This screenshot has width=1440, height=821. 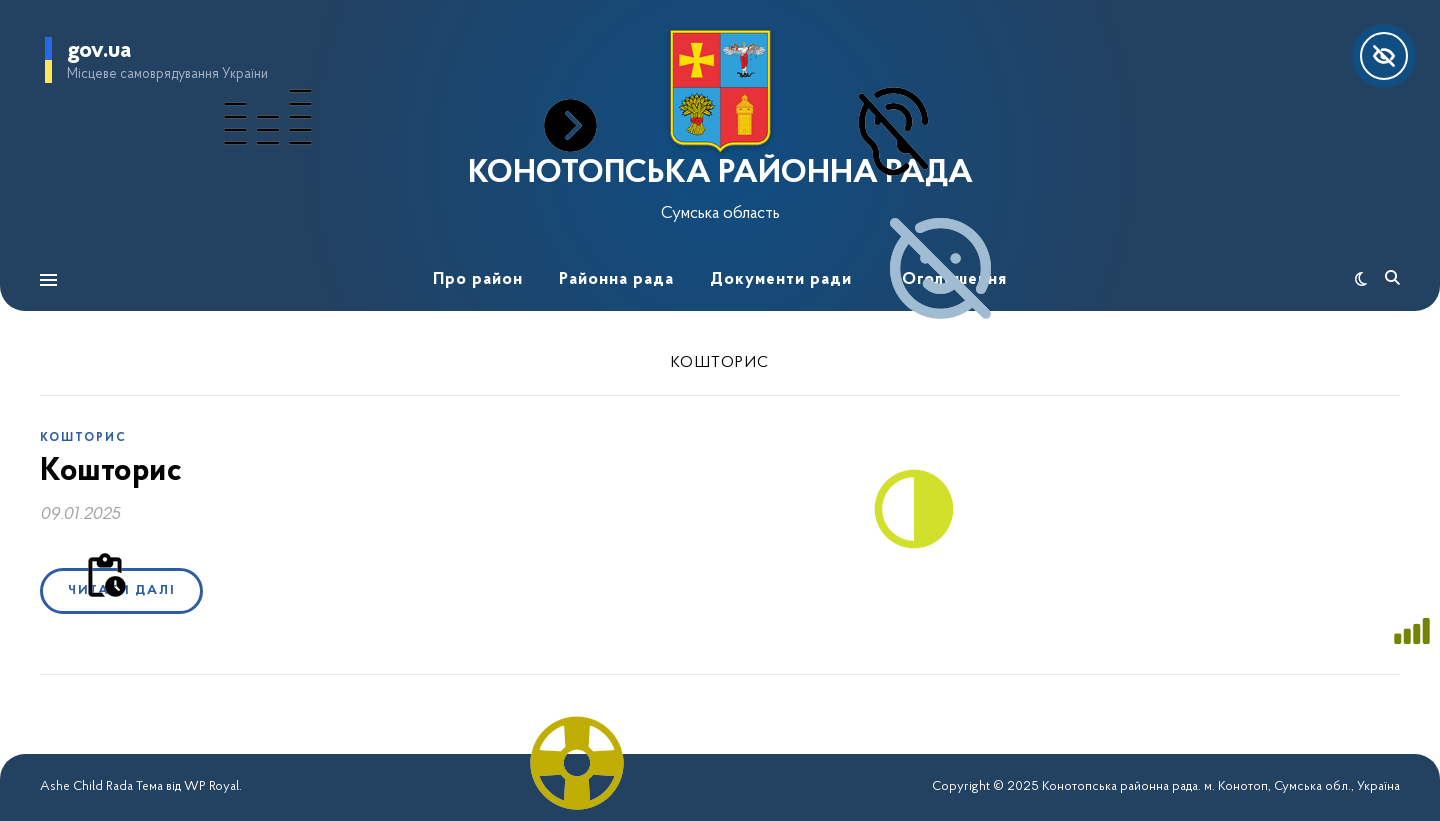 What do you see at coordinates (914, 509) in the screenshot?
I see `adjust display contrast settings` at bounding box center [914, 509].